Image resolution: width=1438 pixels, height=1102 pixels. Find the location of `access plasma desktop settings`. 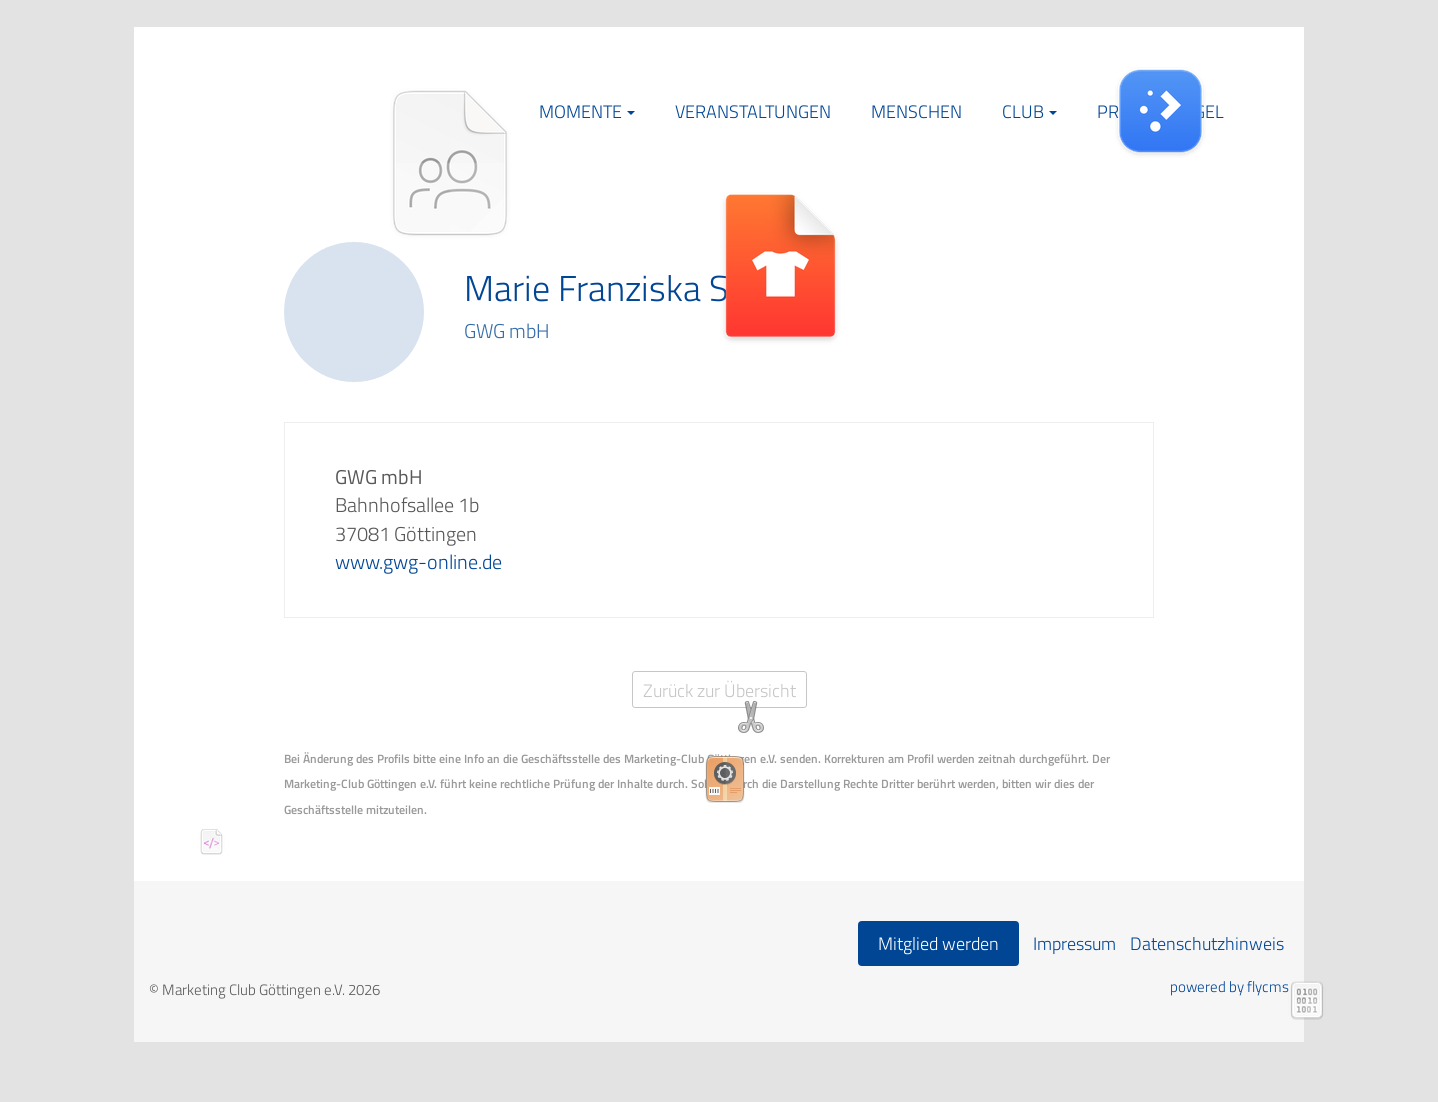

access plasma desktop settings is located at coordinates (1160, 112).